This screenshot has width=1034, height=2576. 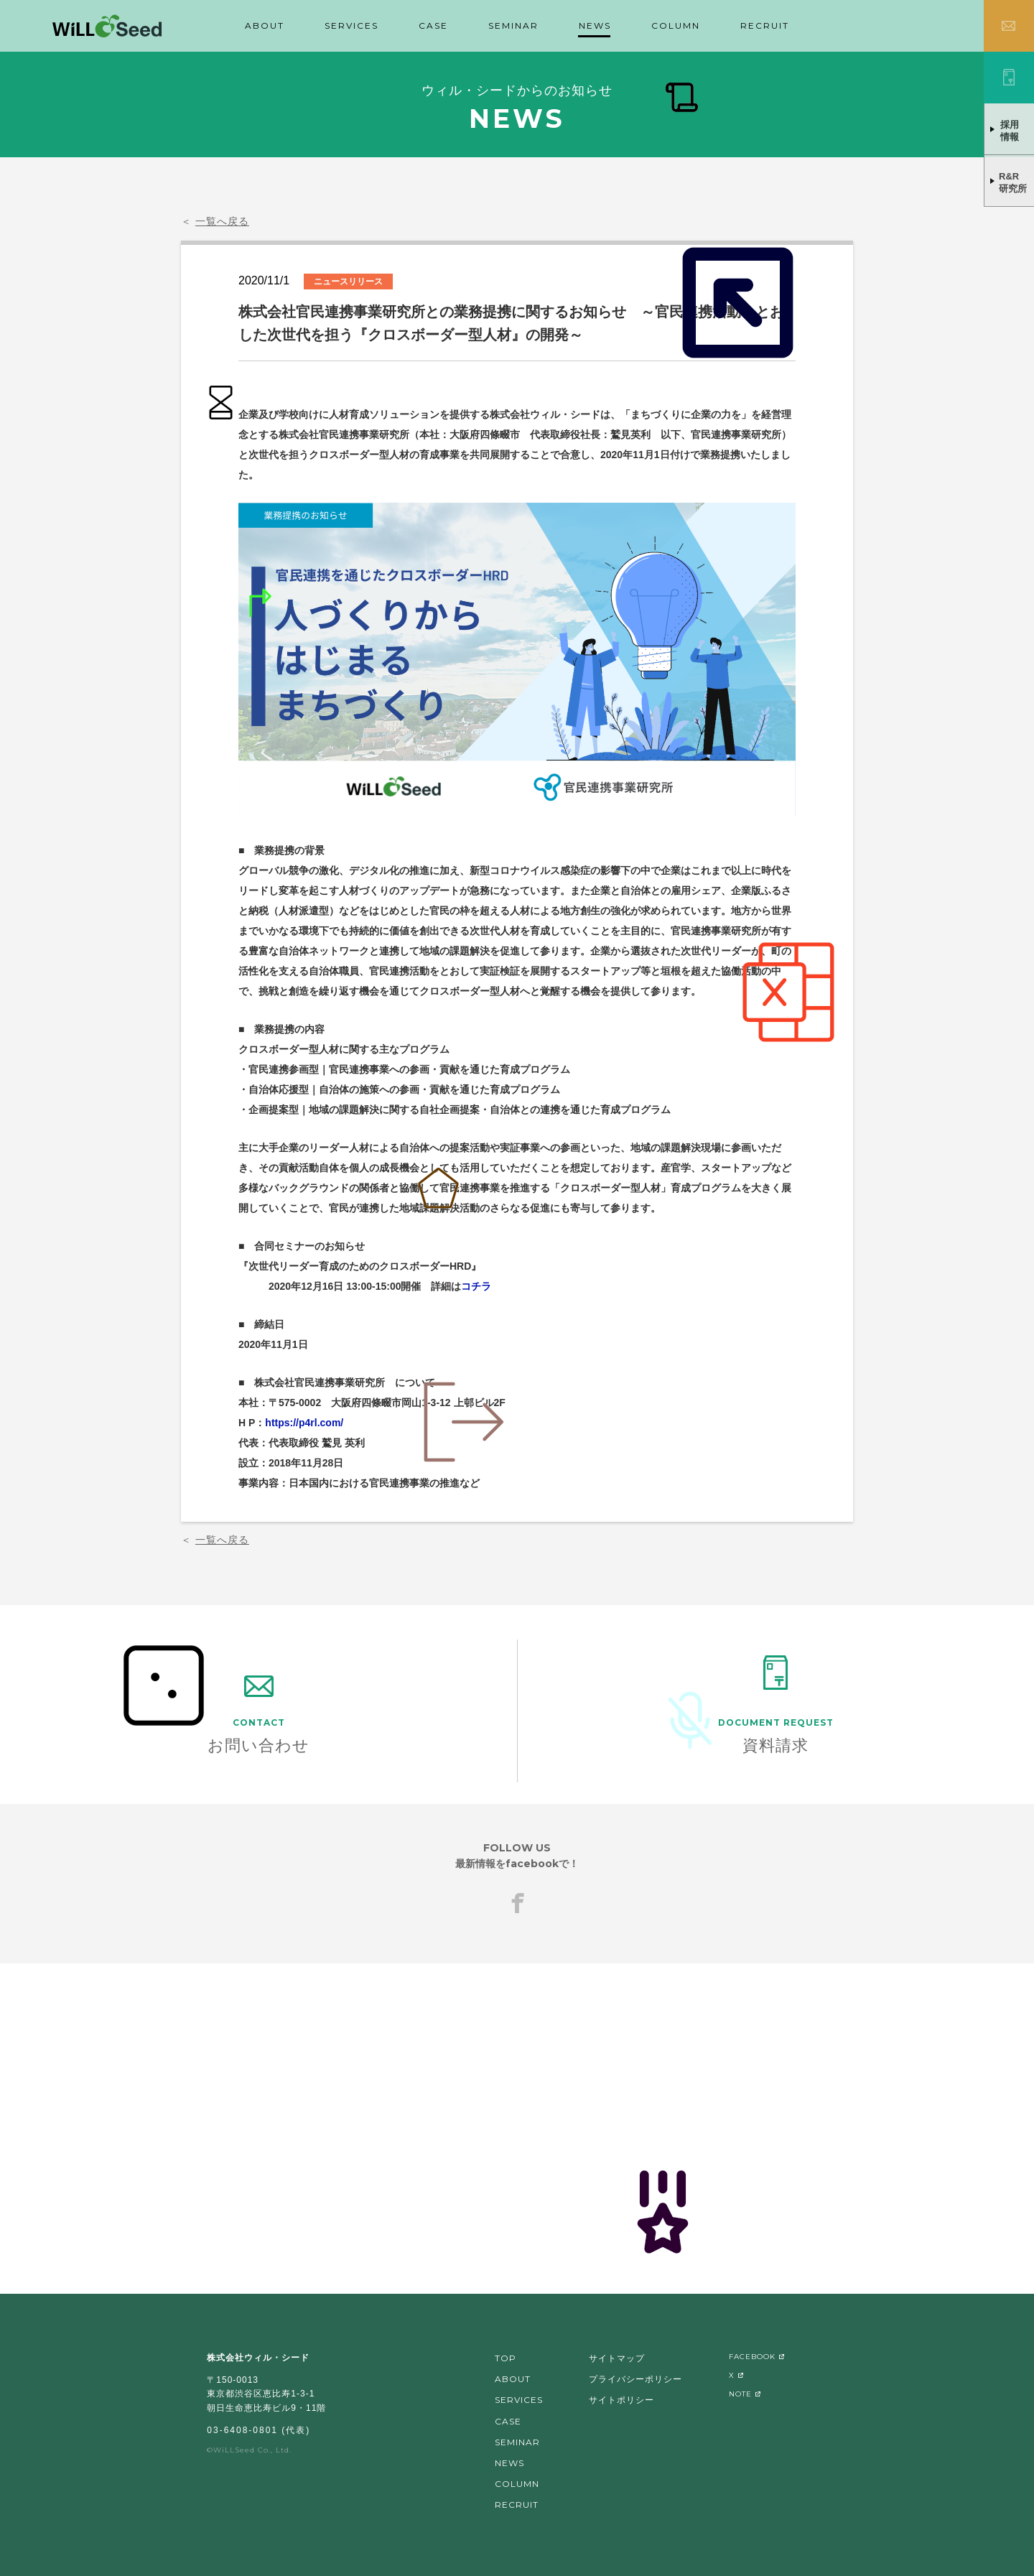 What do you see at coordinates (690, 1719) in the screenshot?
I see `mute your microphone` at bounding box center [690, 1719].